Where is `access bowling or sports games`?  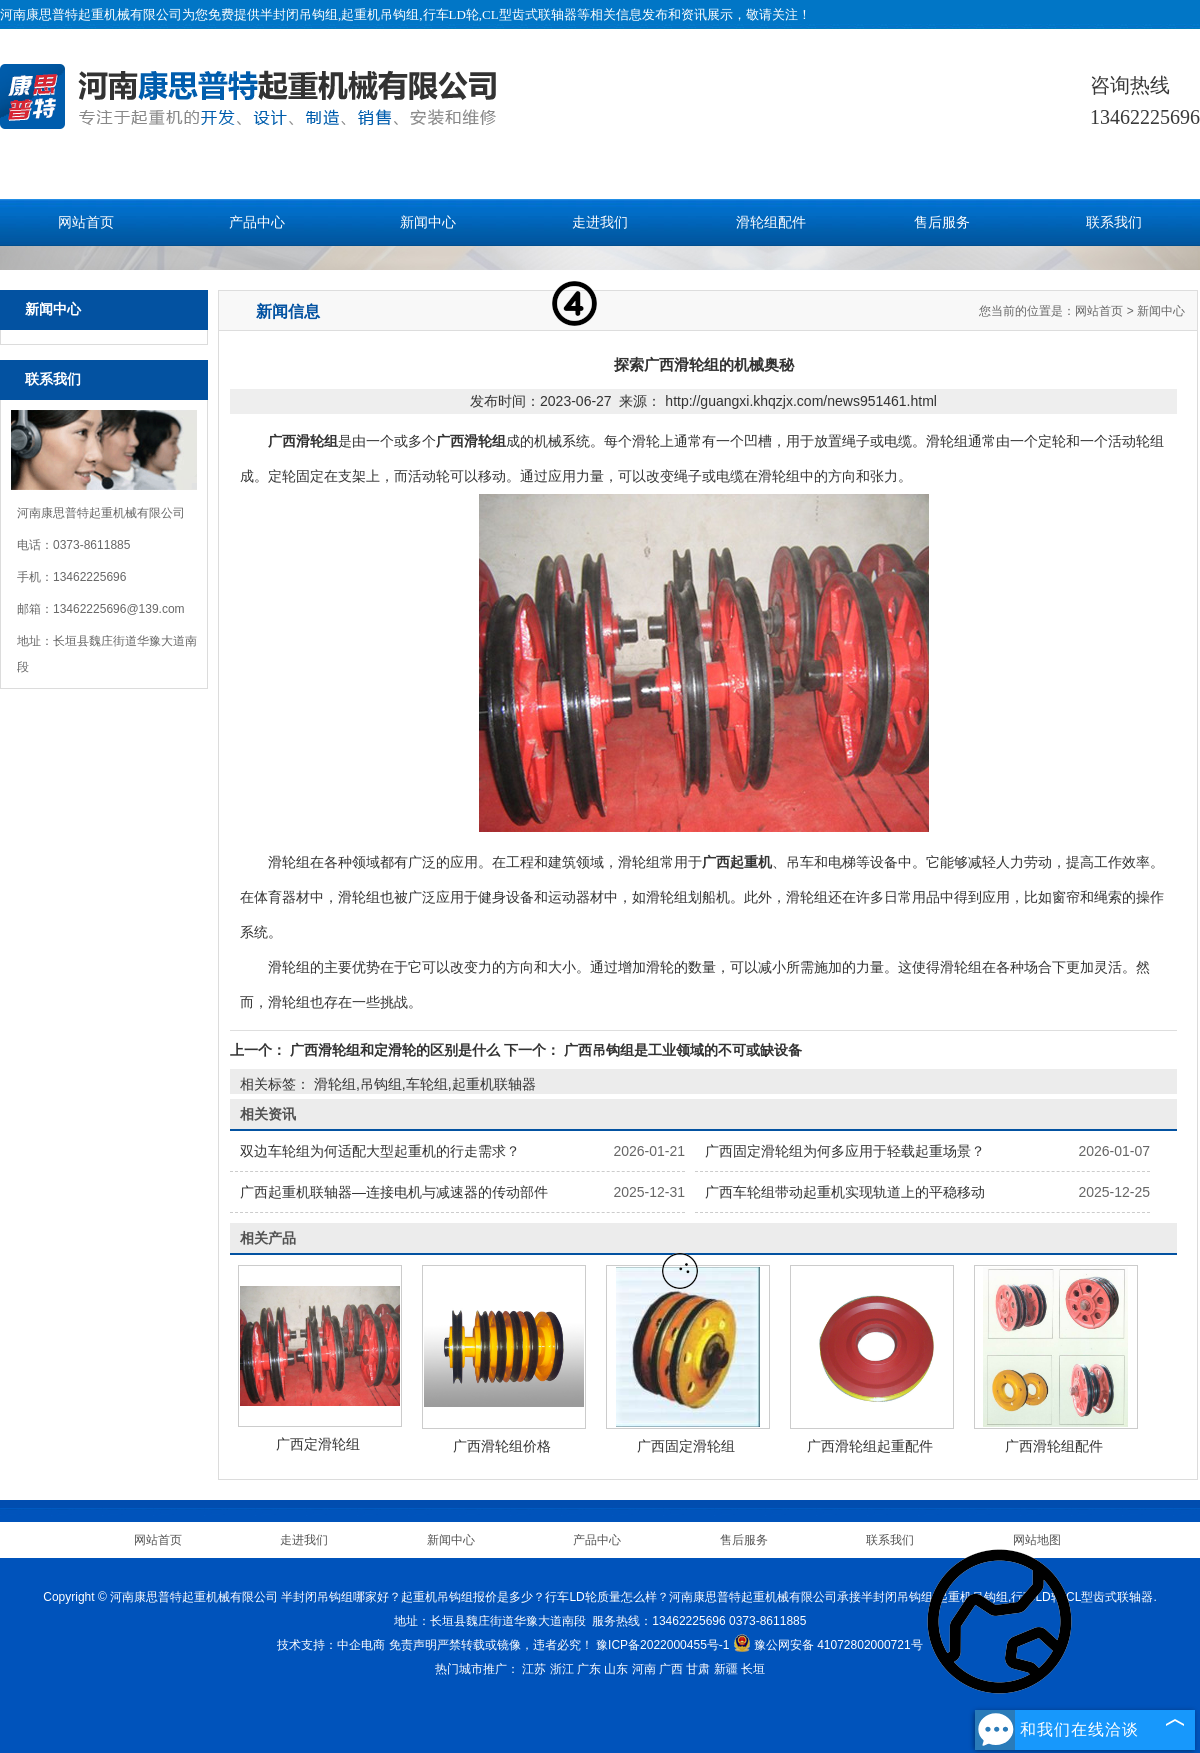 access bowling or sports games is located at coordinates (680, 1271).